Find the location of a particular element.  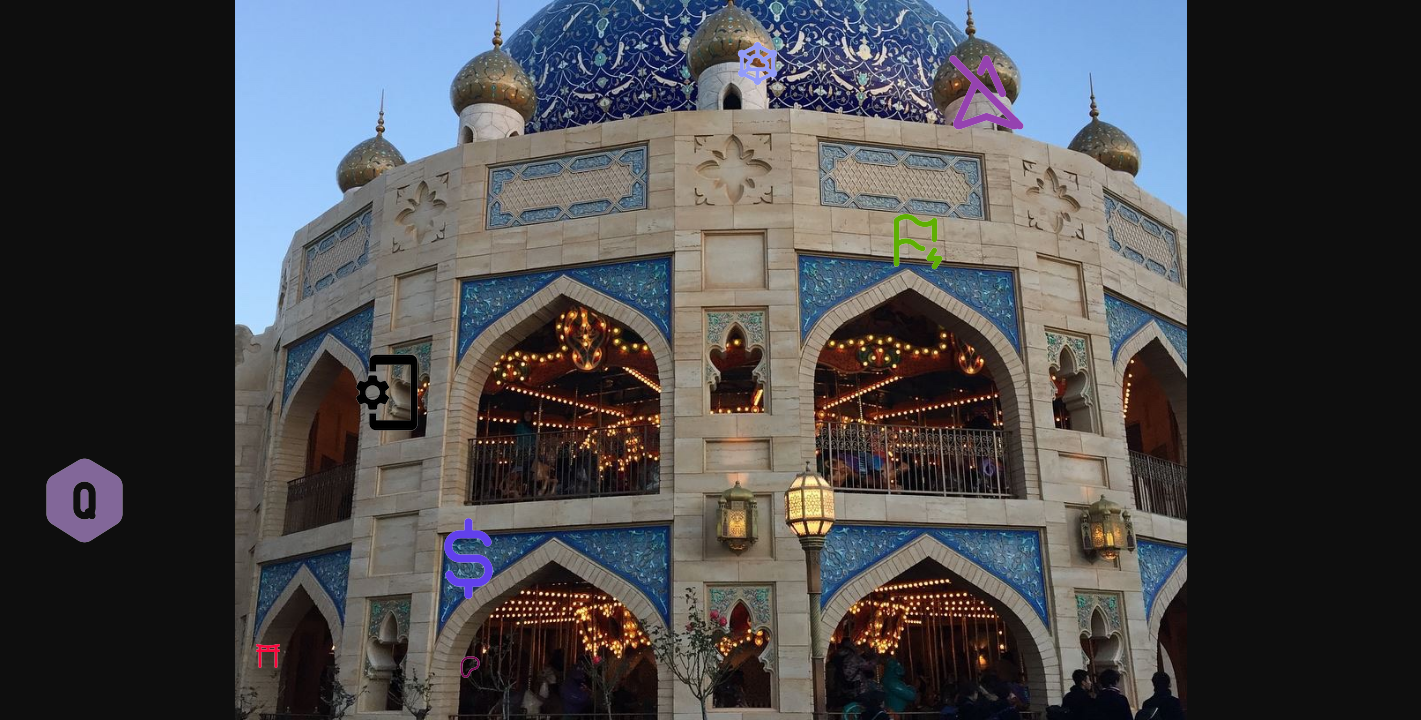

storj decentralized cloud storage logo is located at coordinates (757, 63).